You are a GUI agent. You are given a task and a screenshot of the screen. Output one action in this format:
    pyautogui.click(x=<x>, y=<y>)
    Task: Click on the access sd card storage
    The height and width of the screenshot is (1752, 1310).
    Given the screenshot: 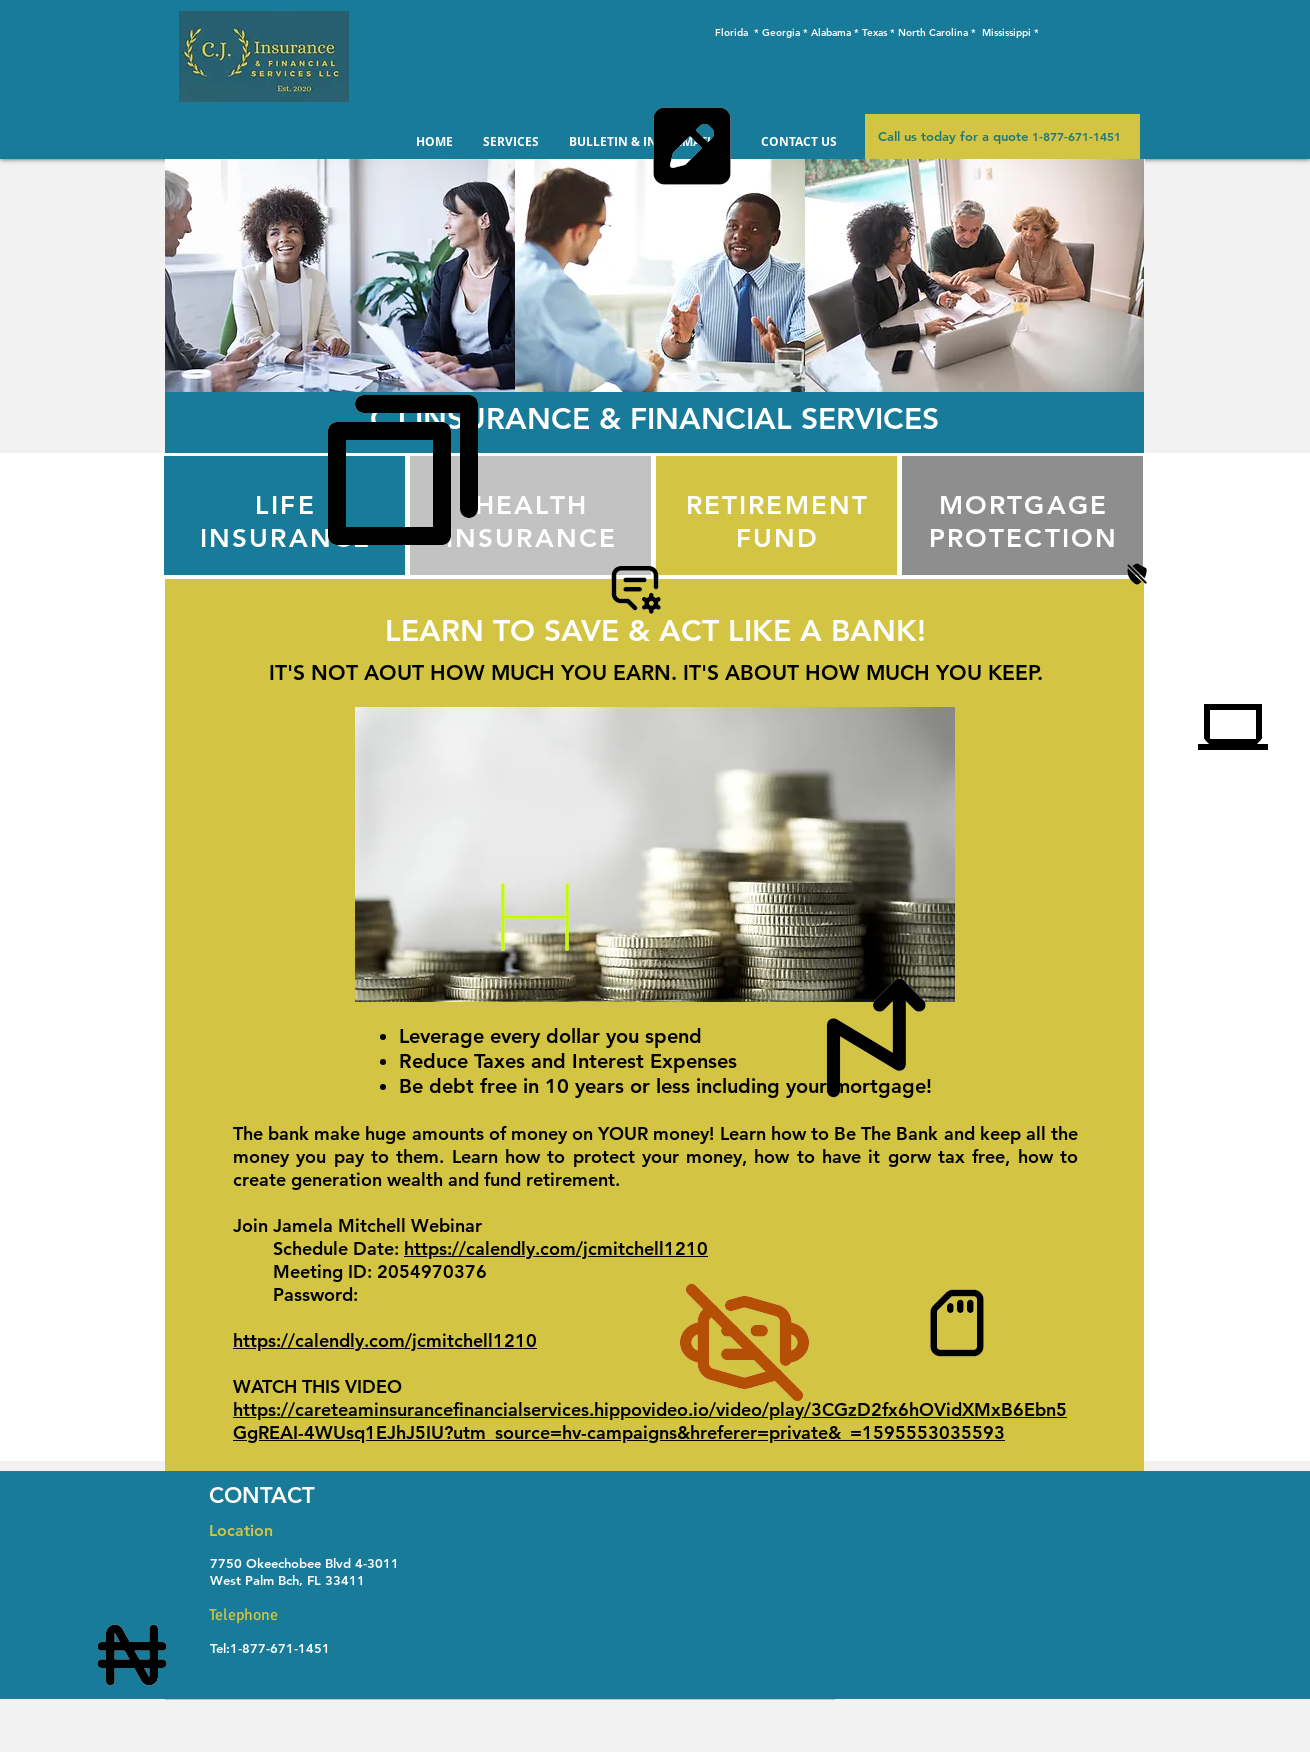 What is the action you would take?
    pyautogui.click(x=957, y=1323)
    